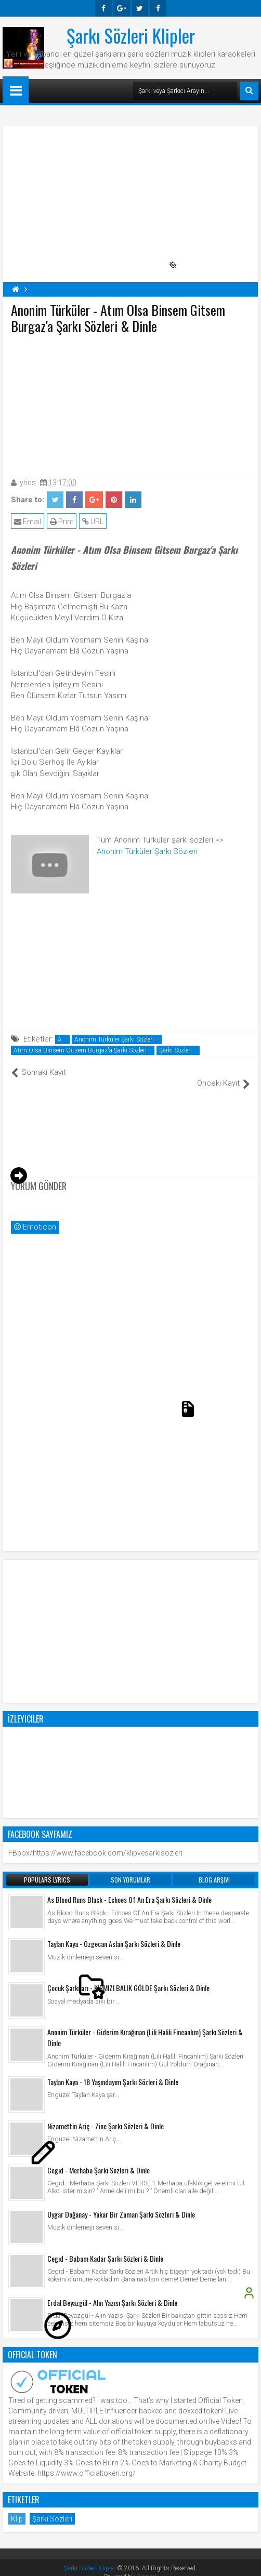 The image size is (261, 2576). I want to click on compress or zip files, so click(188, 1409).